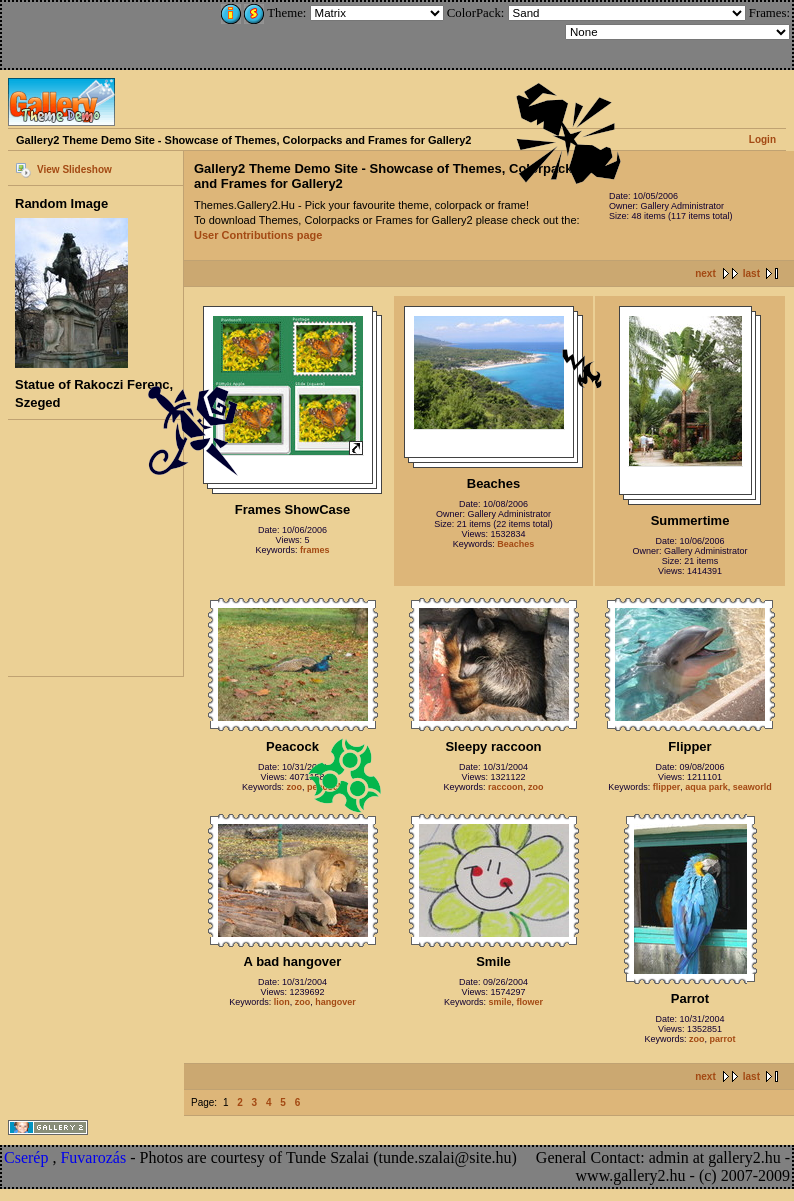 The height and width of the screenshot is (1201, 794). I want to click on activate lightning fire attack or spell, so click(582, 369).